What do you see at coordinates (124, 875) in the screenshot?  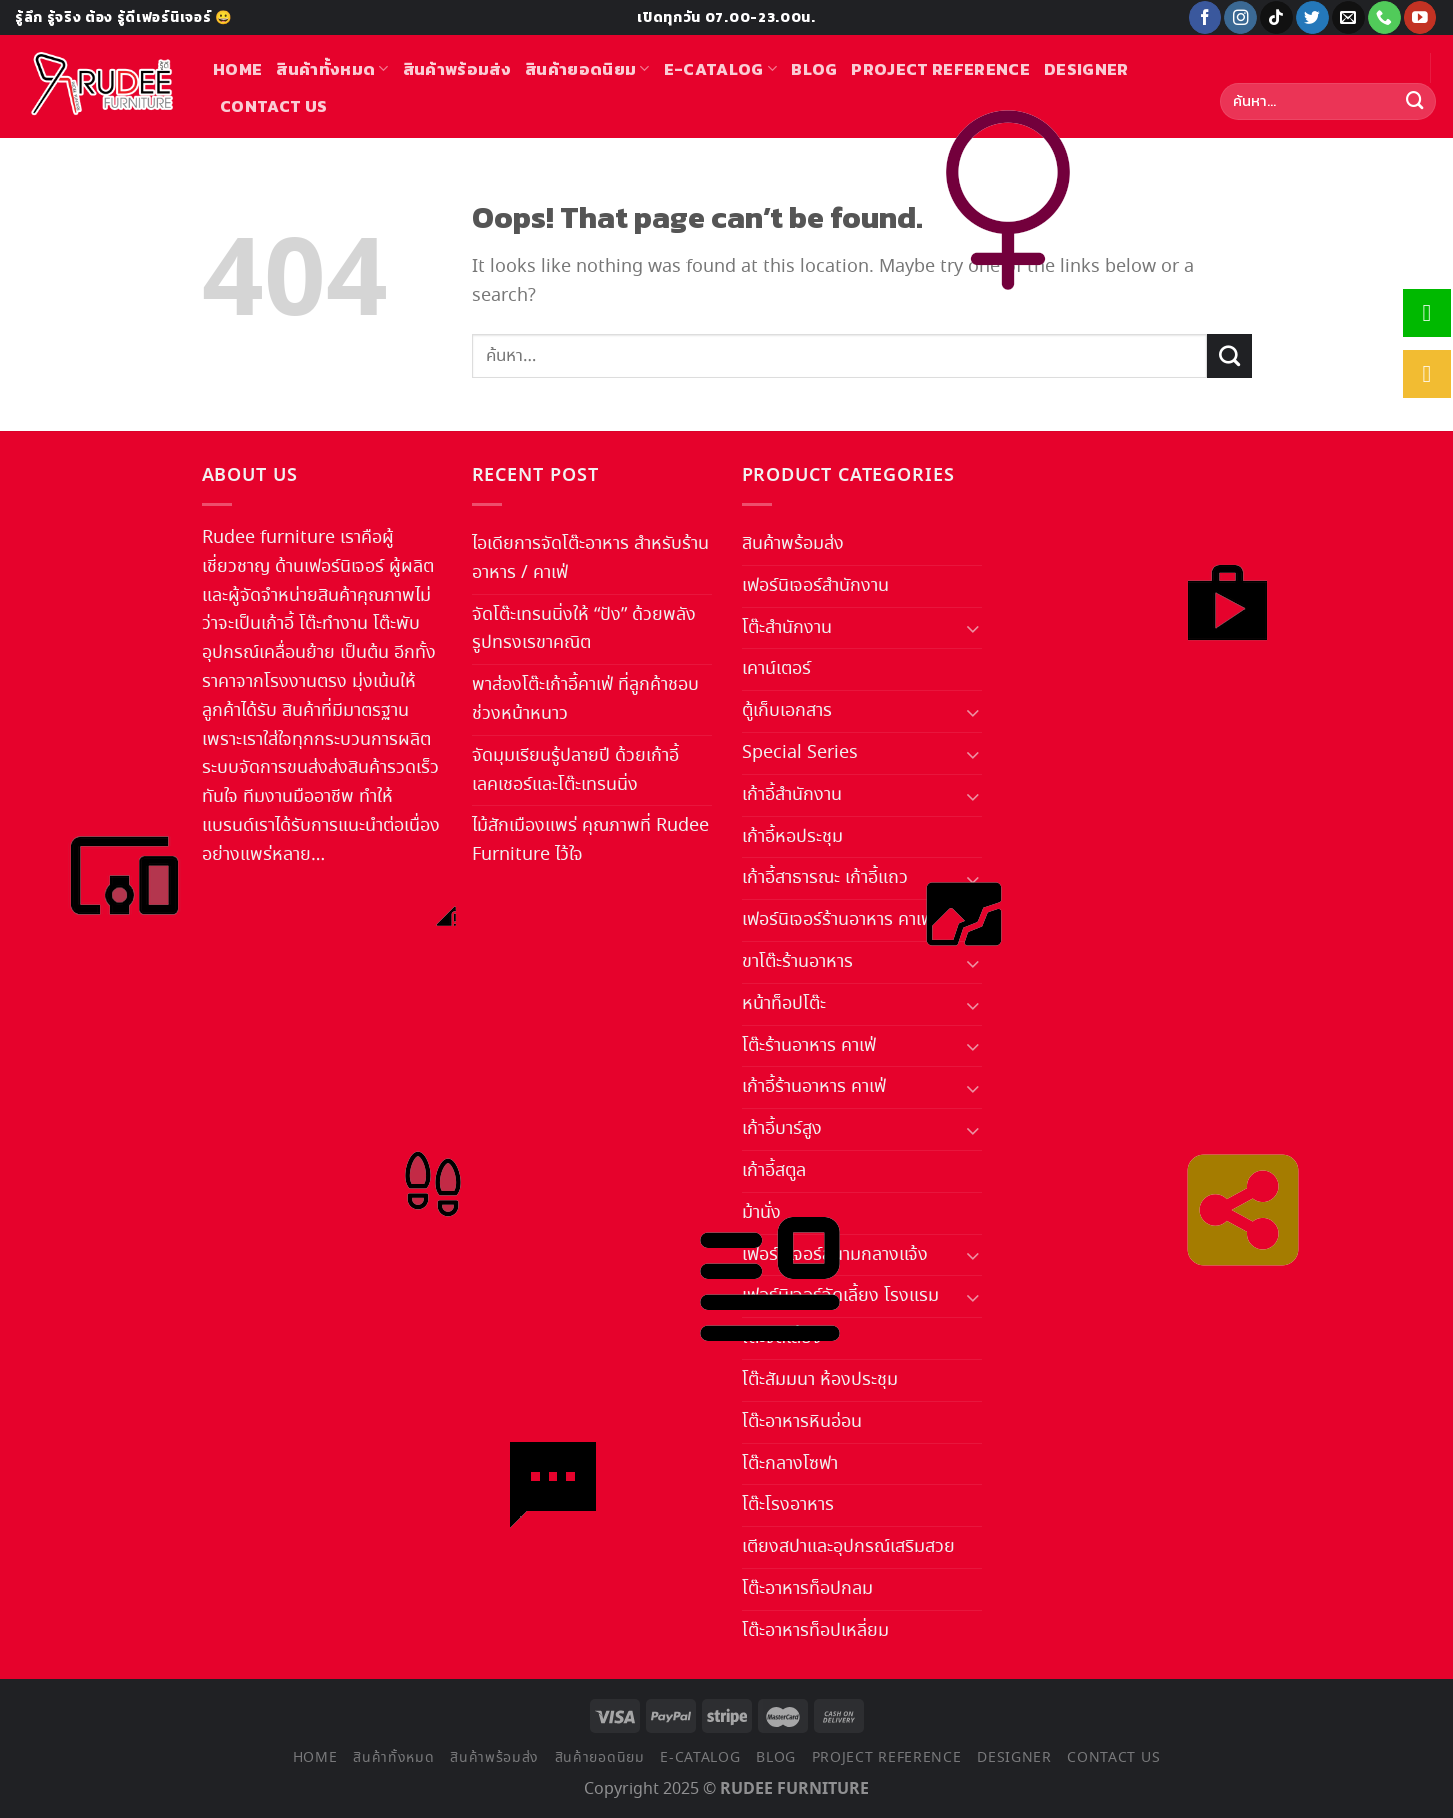 I see `view other connected devices` at bounding box center [124, 875].